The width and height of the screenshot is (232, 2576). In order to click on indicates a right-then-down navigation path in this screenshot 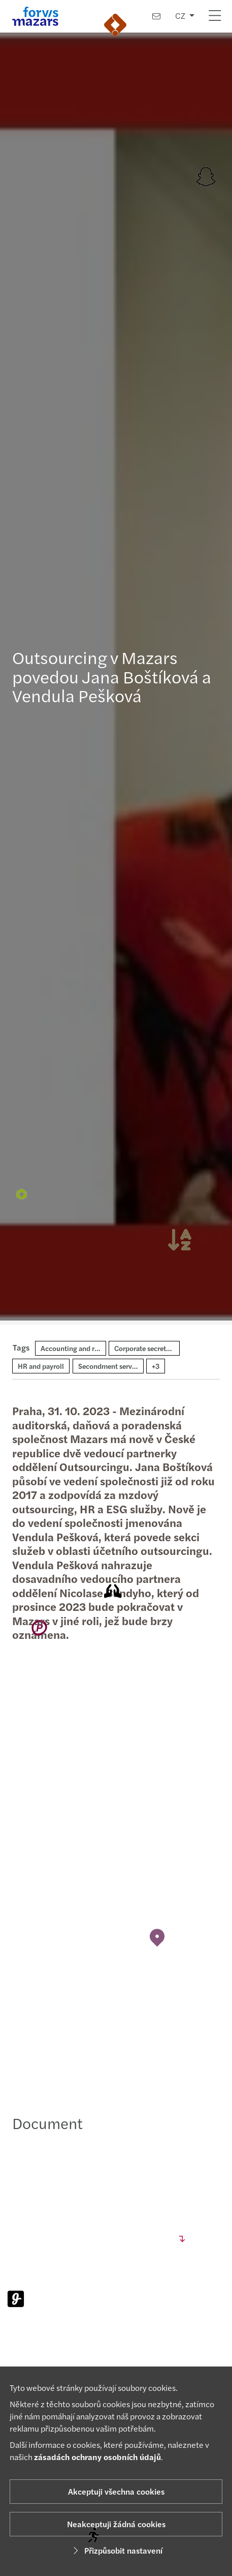, I will do `click(182, 2238)`.